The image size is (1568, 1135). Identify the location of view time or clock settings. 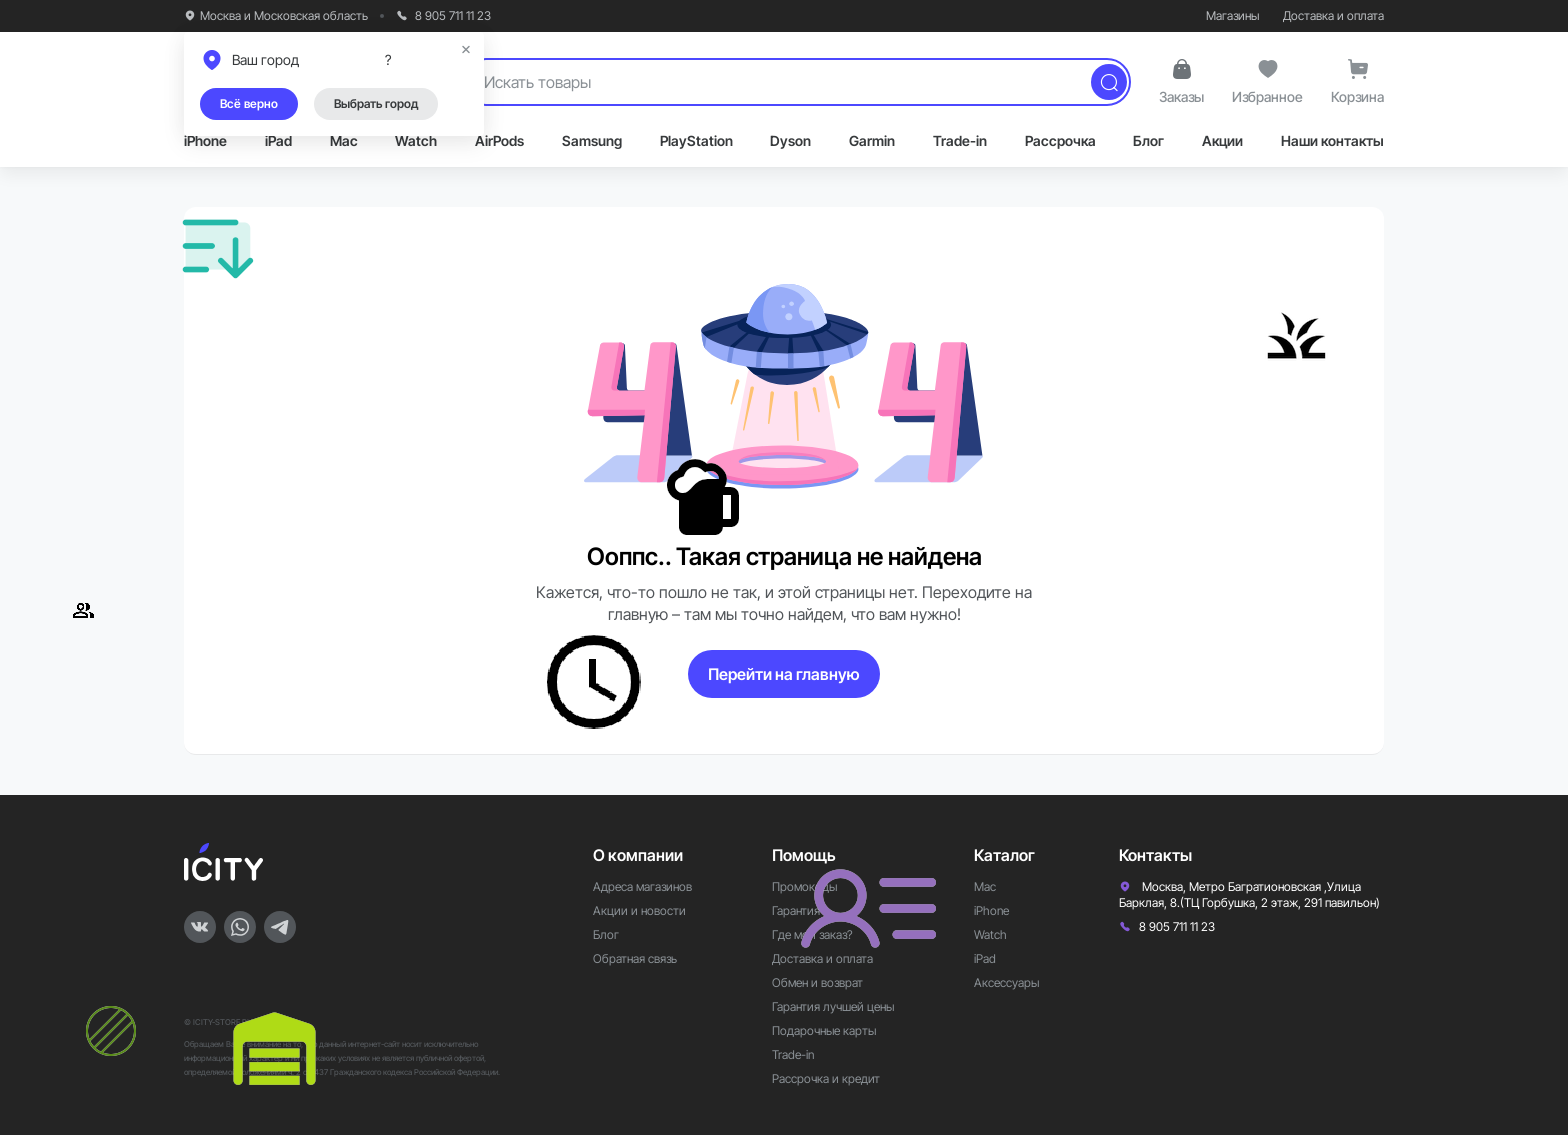
(594, 682).